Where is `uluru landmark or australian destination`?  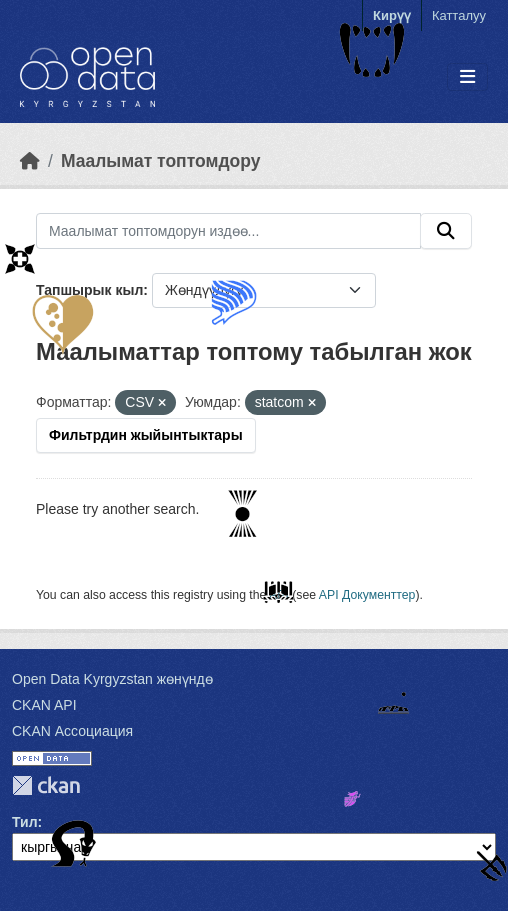
uluru landmark or australian destination is located at coordinates (393, 704).